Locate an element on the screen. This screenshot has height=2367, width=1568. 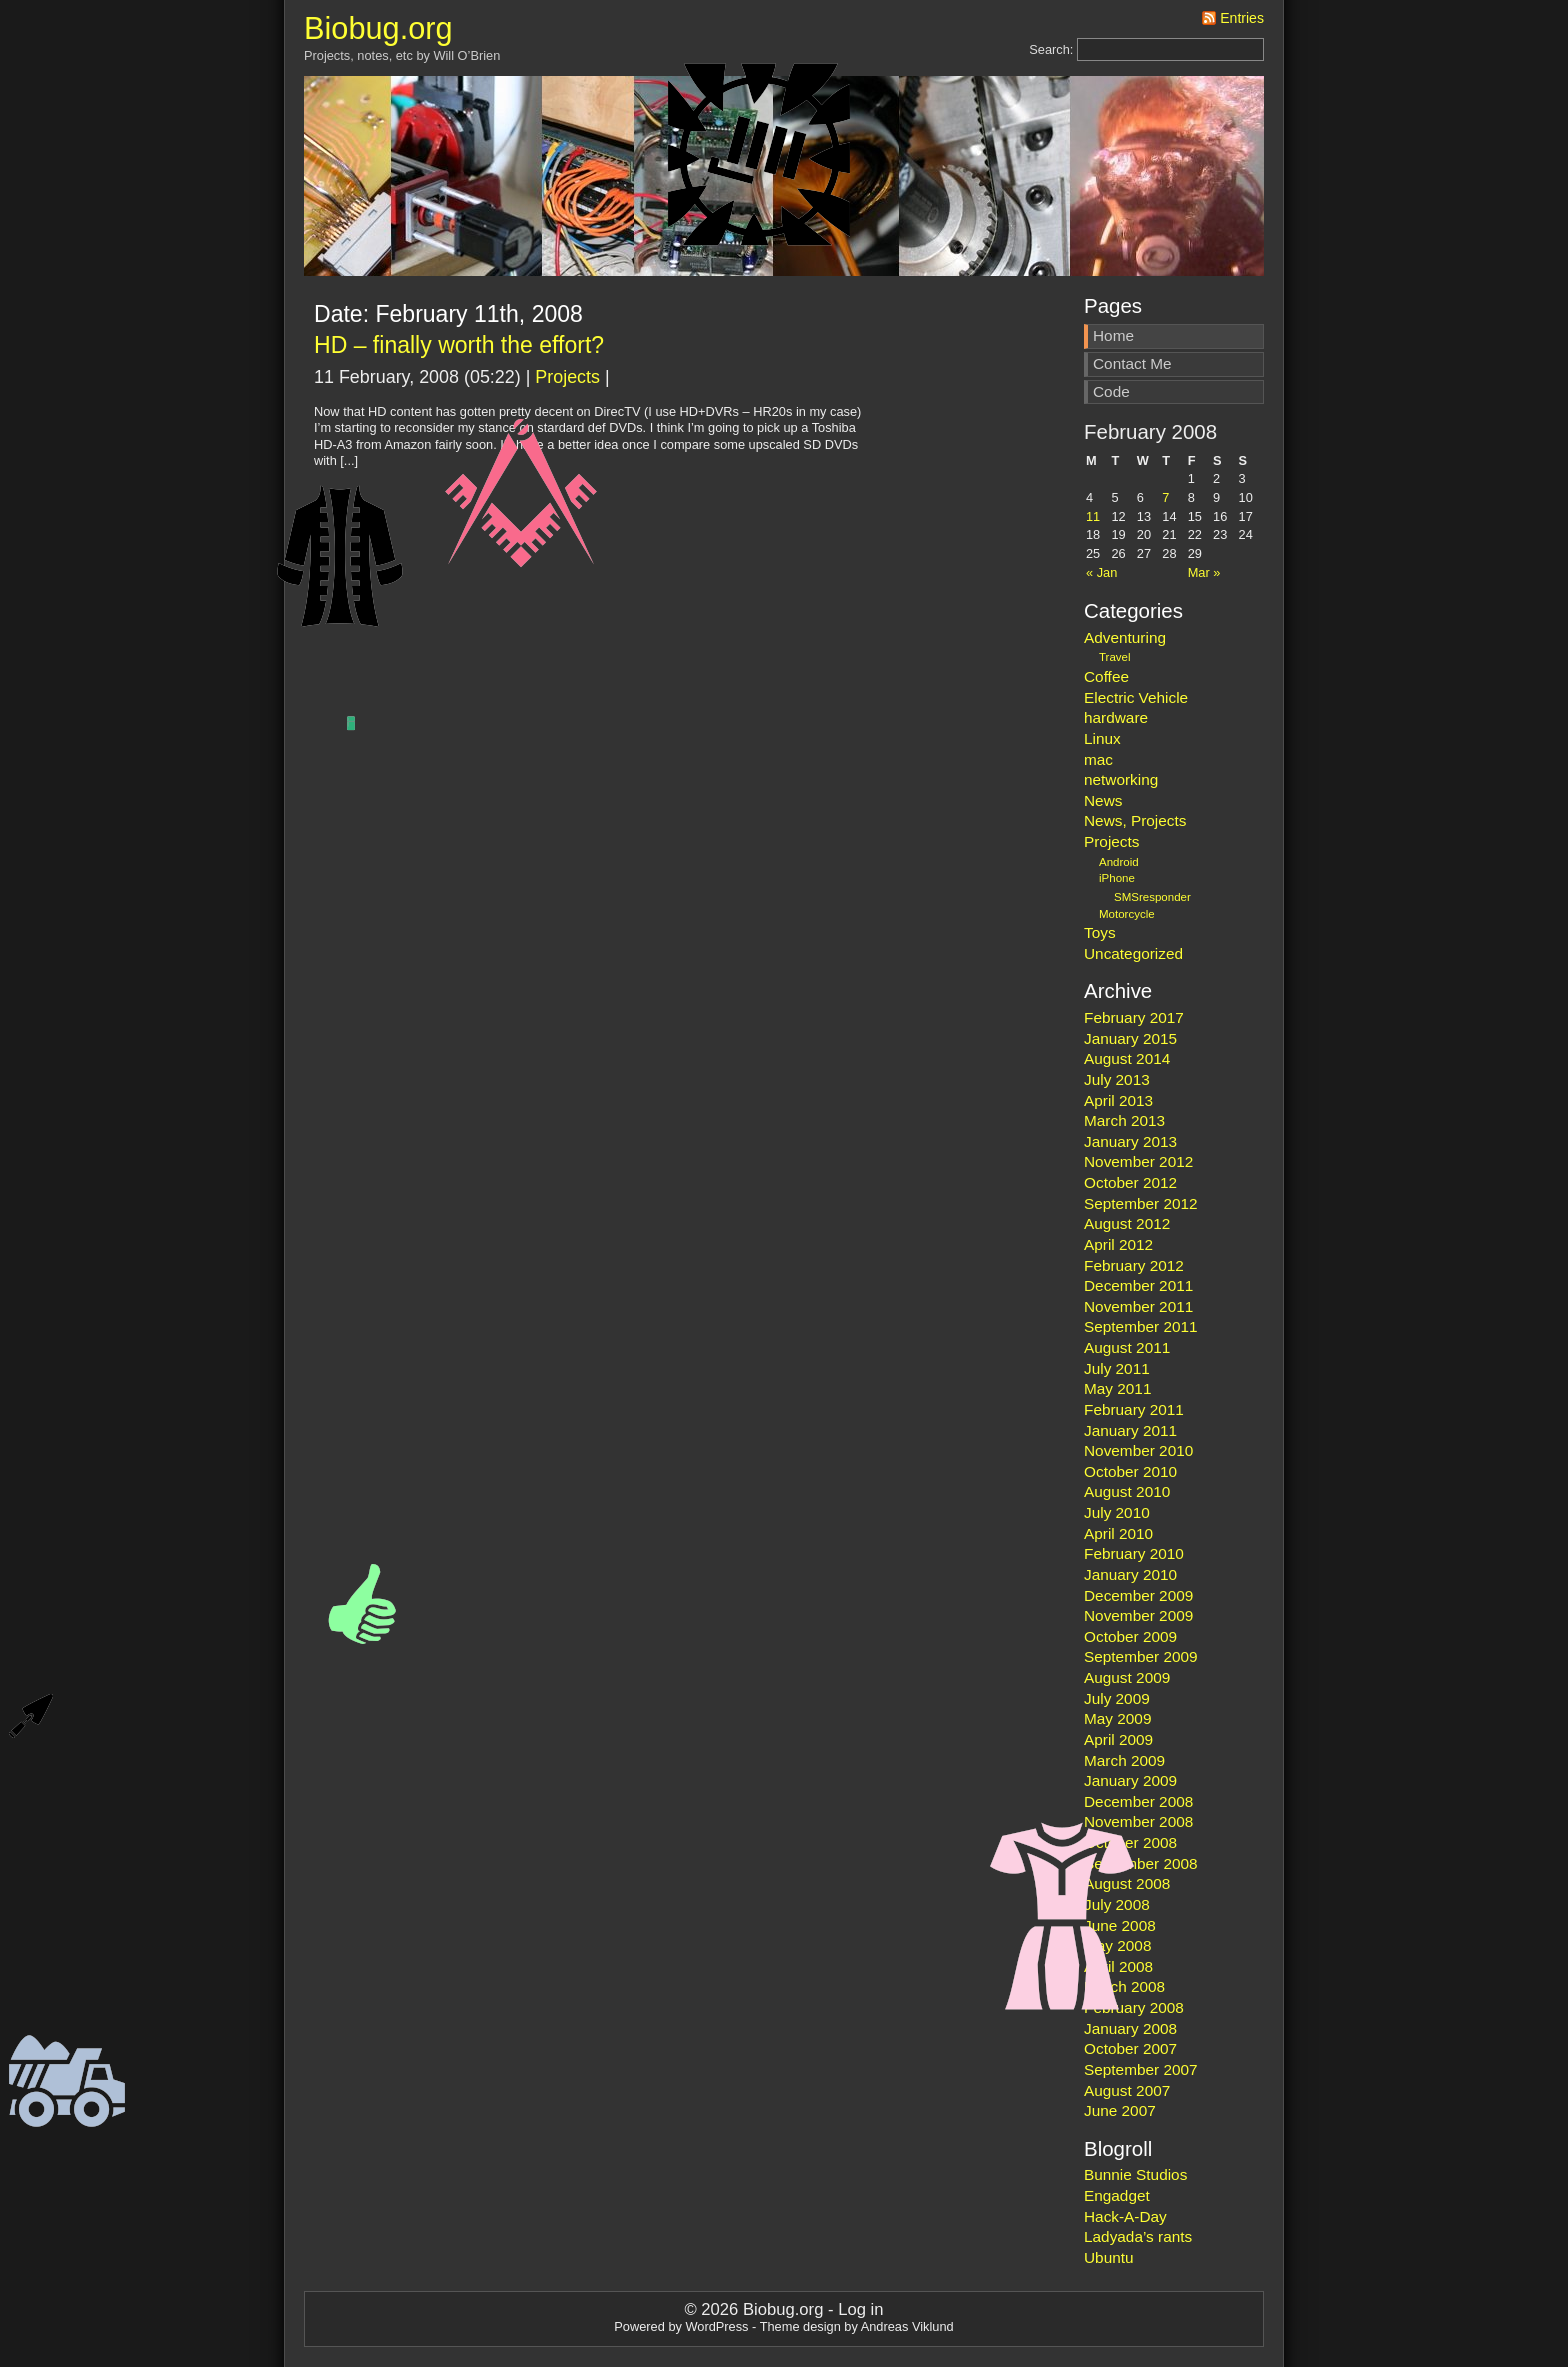
mining truck or haul truck used in resource extraction games is located at coordinates (67, 2081).